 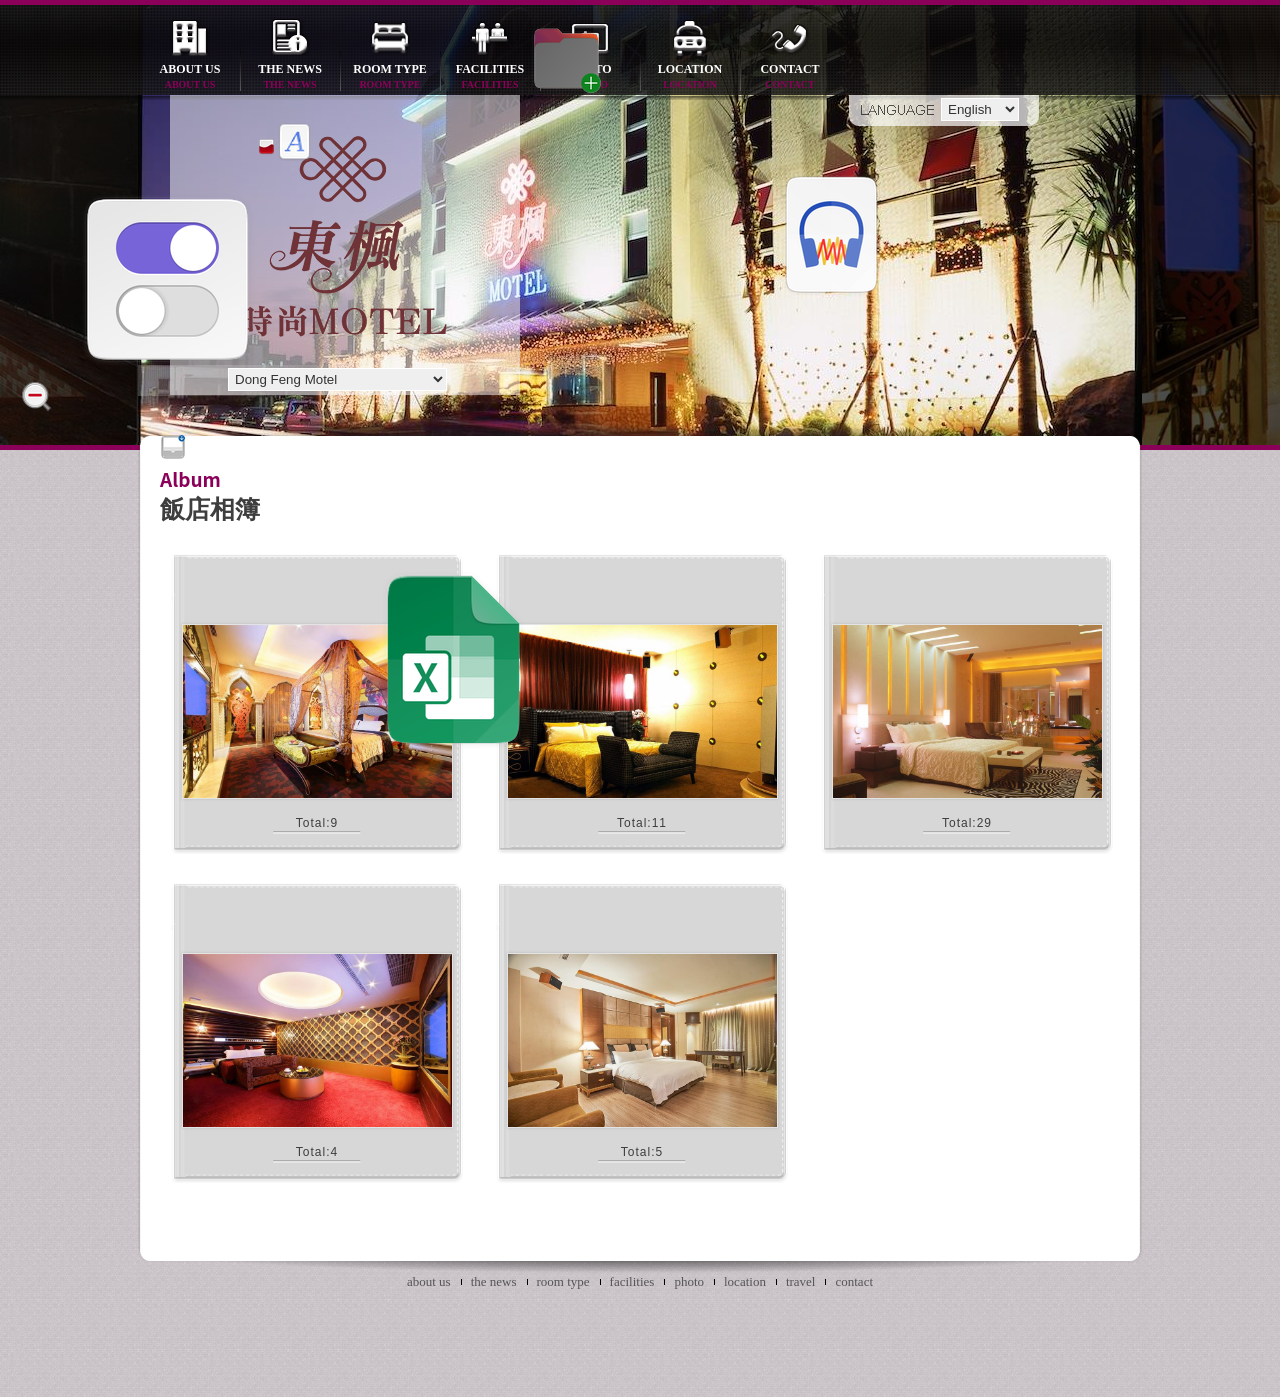 I want to click on open wine application for running windows programs, so click(x=266, y=146).